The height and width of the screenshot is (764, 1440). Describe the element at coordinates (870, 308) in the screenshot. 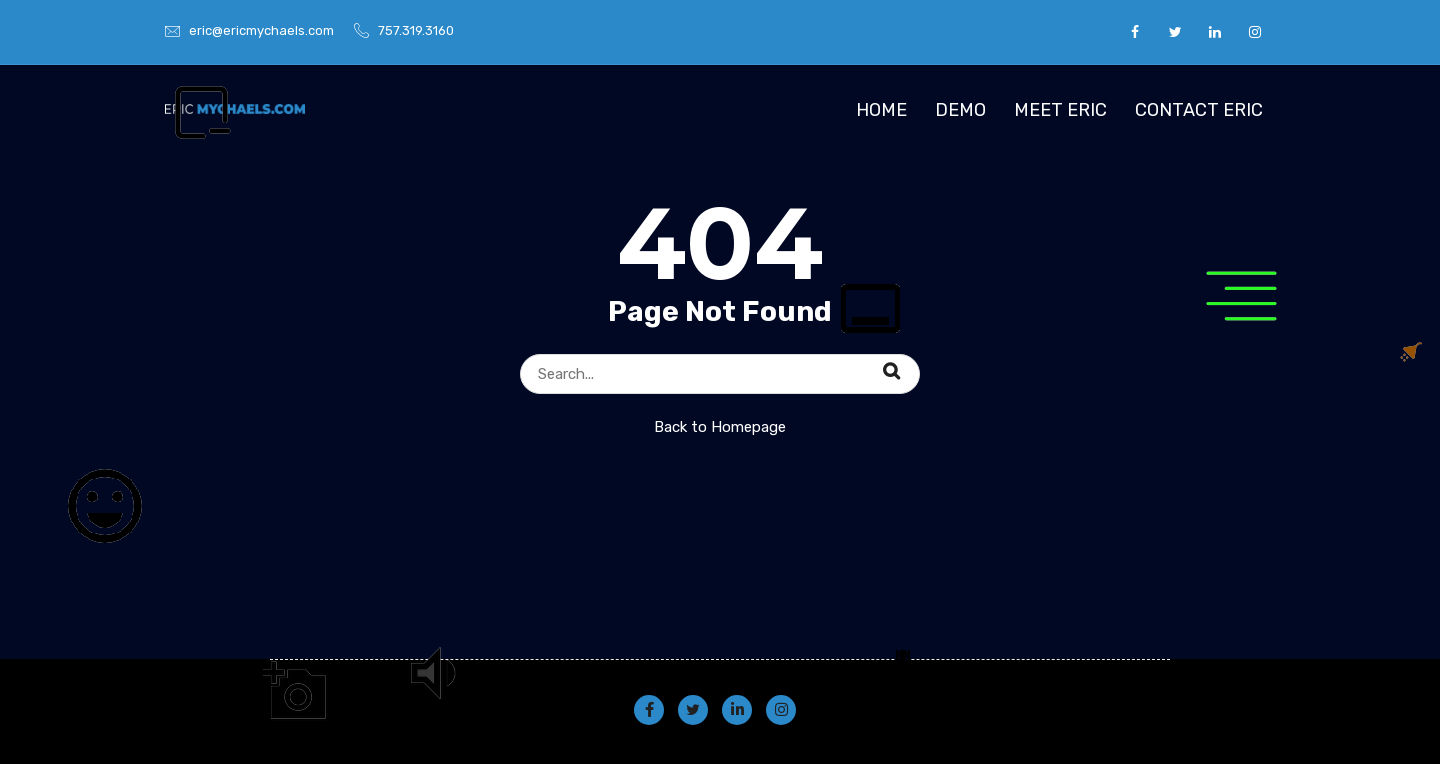

I see `view video player controls or bottom action bar` at that location.